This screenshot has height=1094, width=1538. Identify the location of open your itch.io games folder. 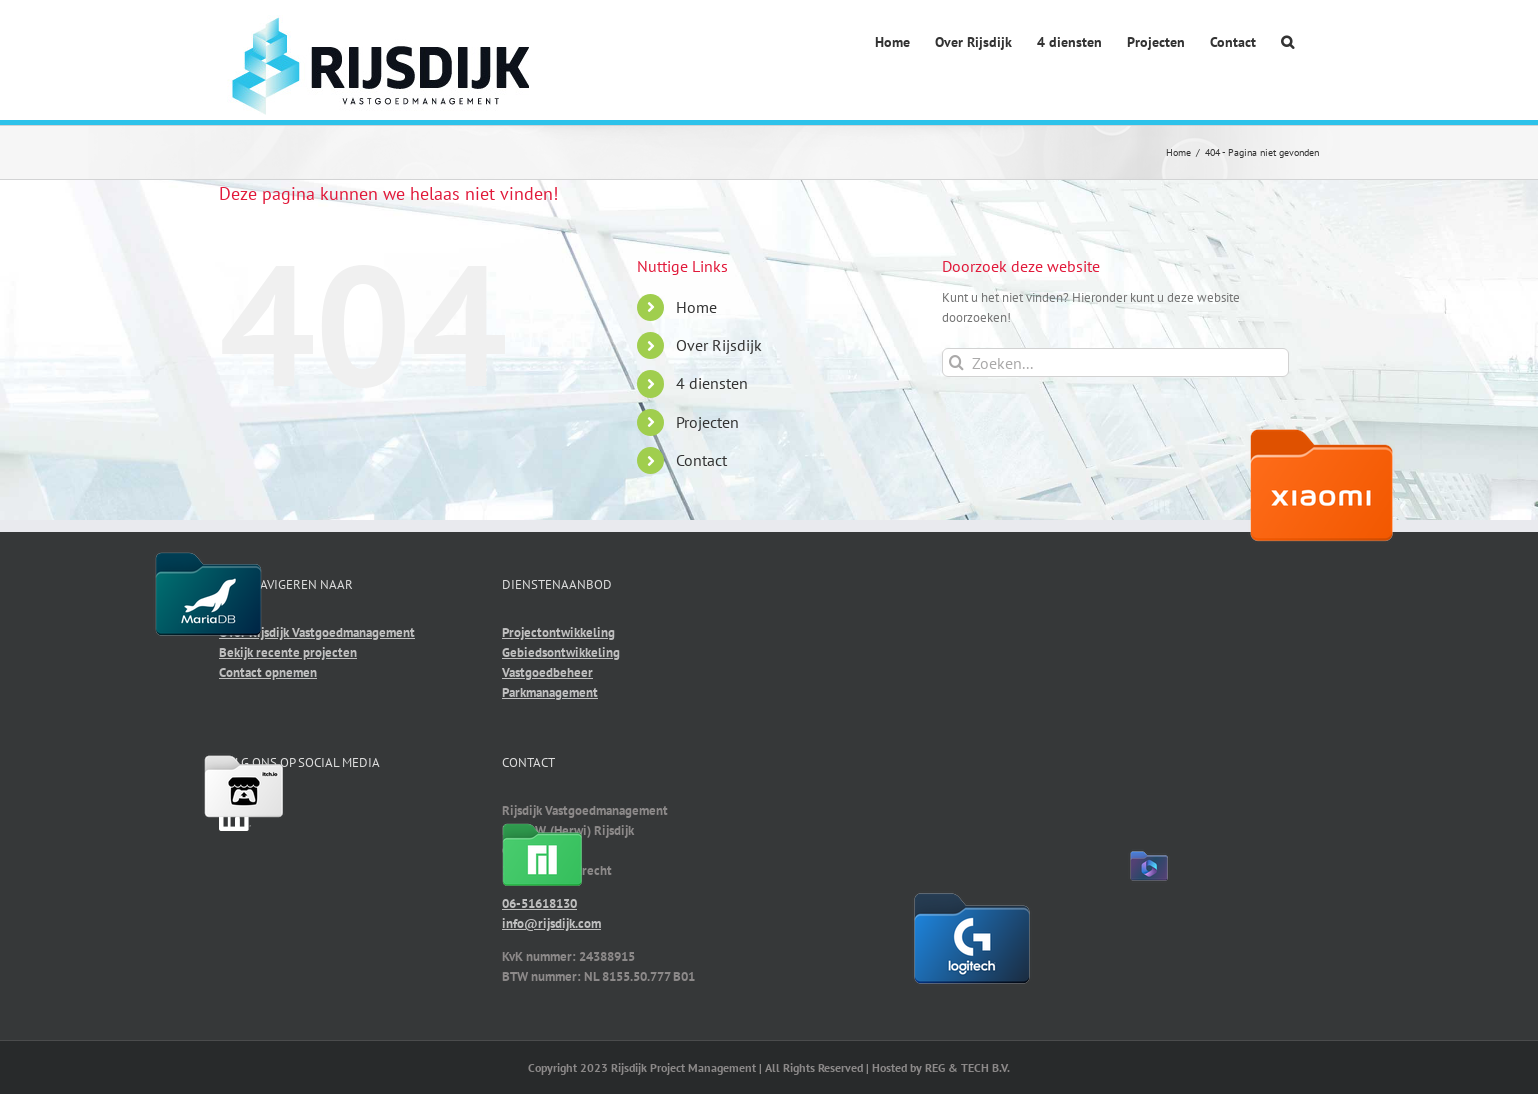
(243, 788).